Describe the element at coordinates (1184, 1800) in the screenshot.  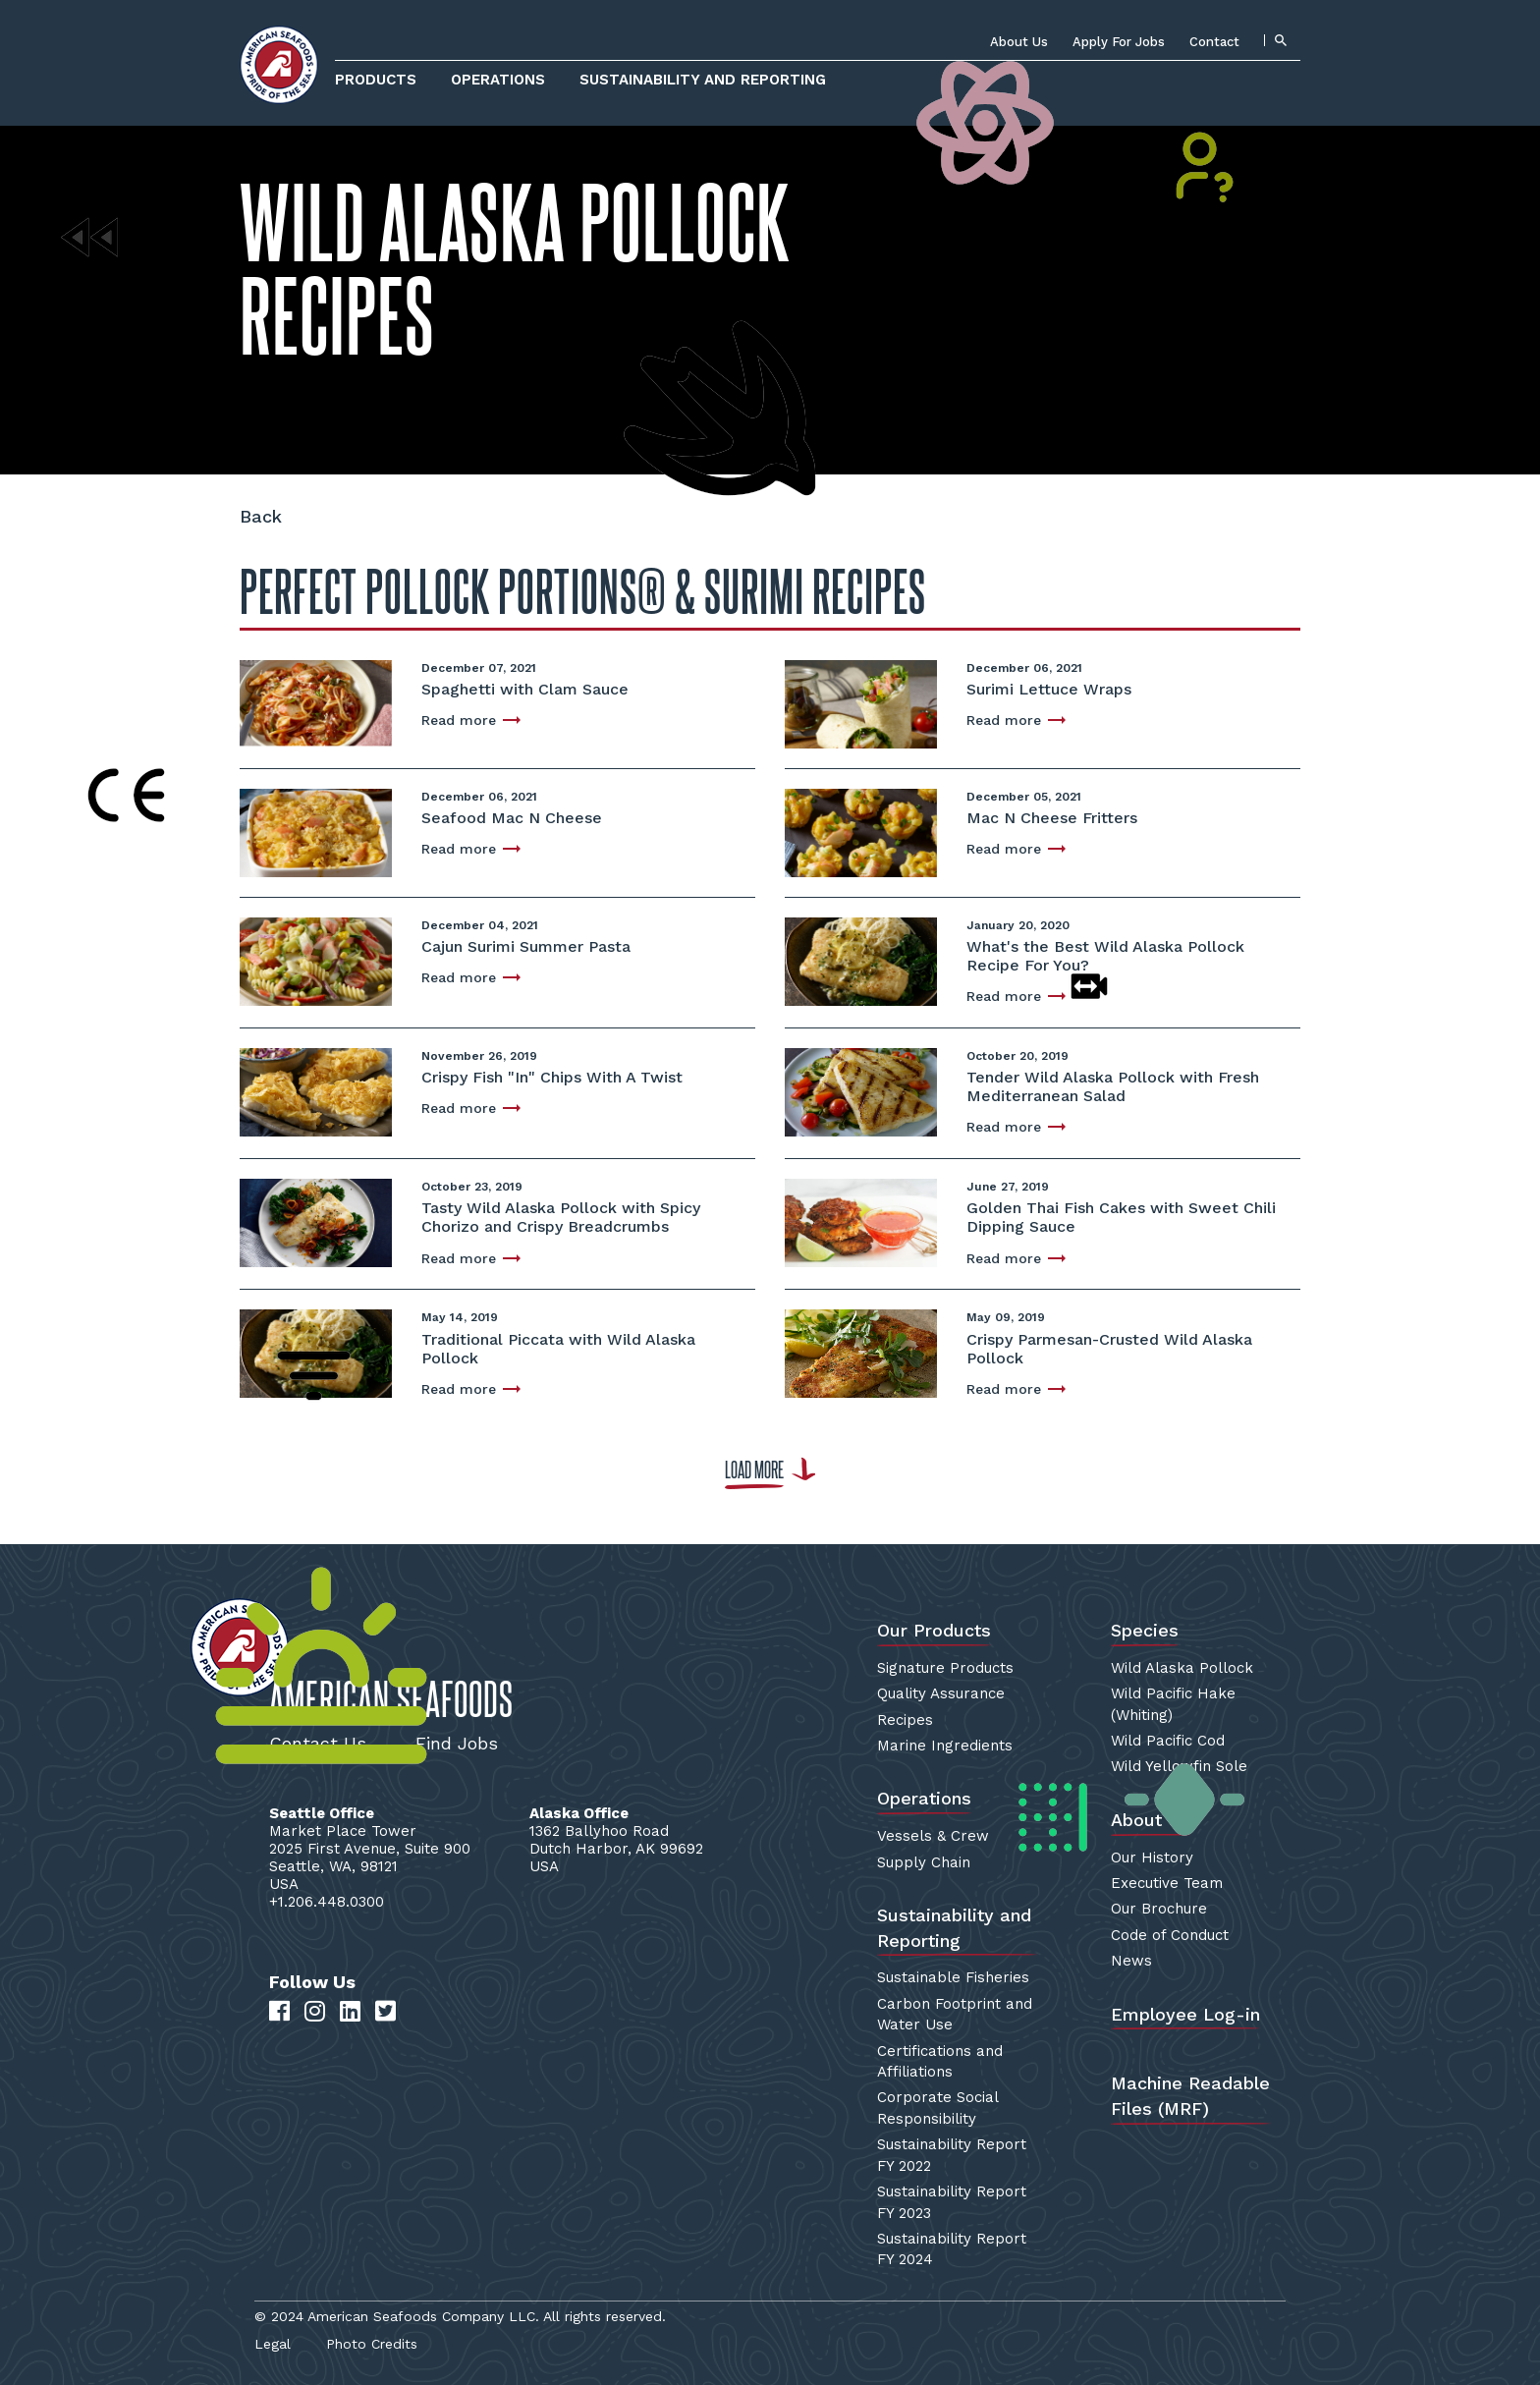
I see `align keyframe to horizontal center` at that location.